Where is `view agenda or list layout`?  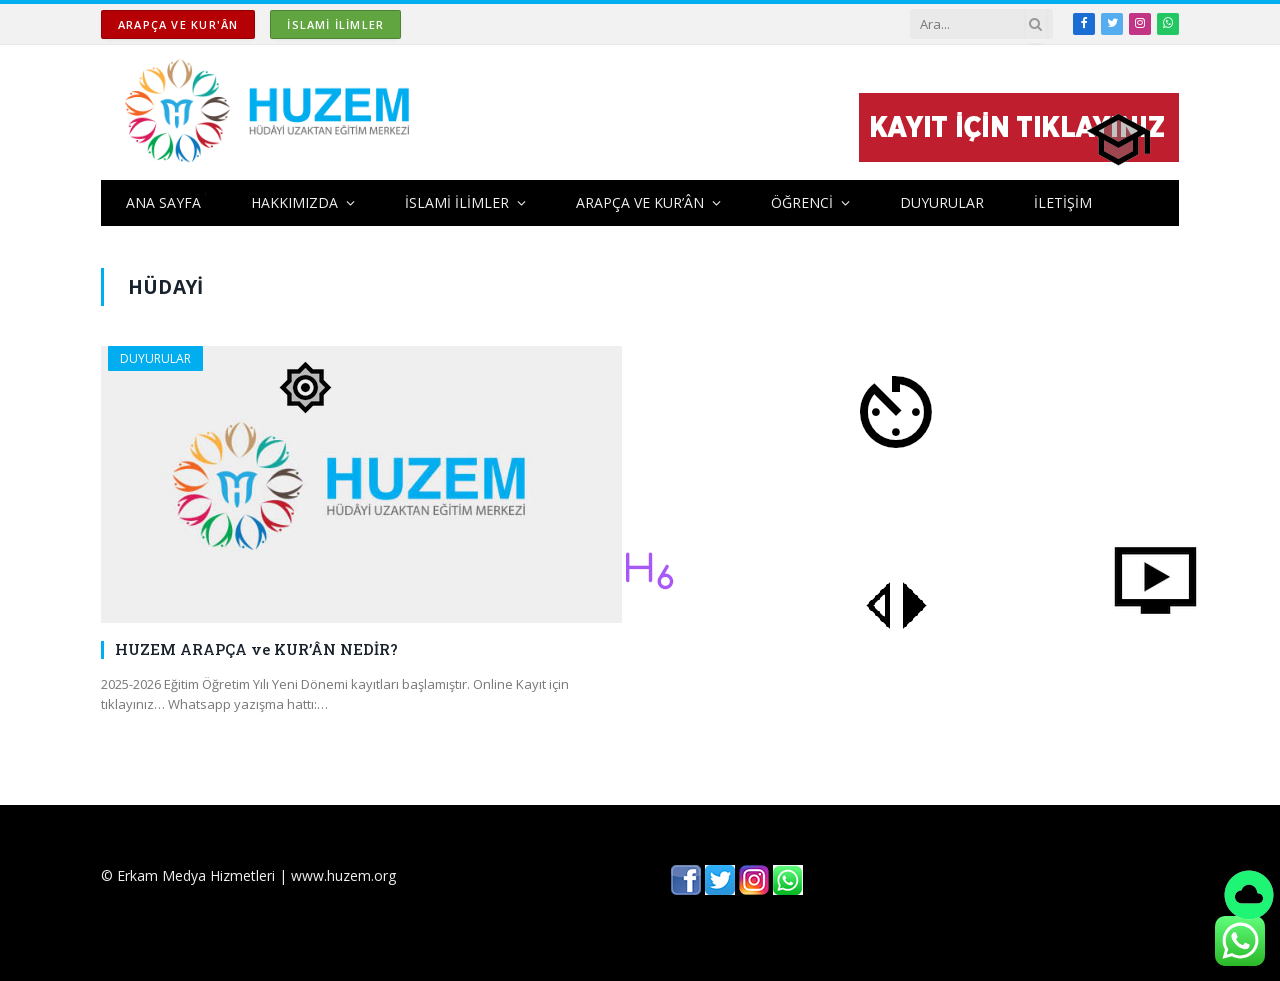 view agenda or list layout is located at coordinates (213, 193).